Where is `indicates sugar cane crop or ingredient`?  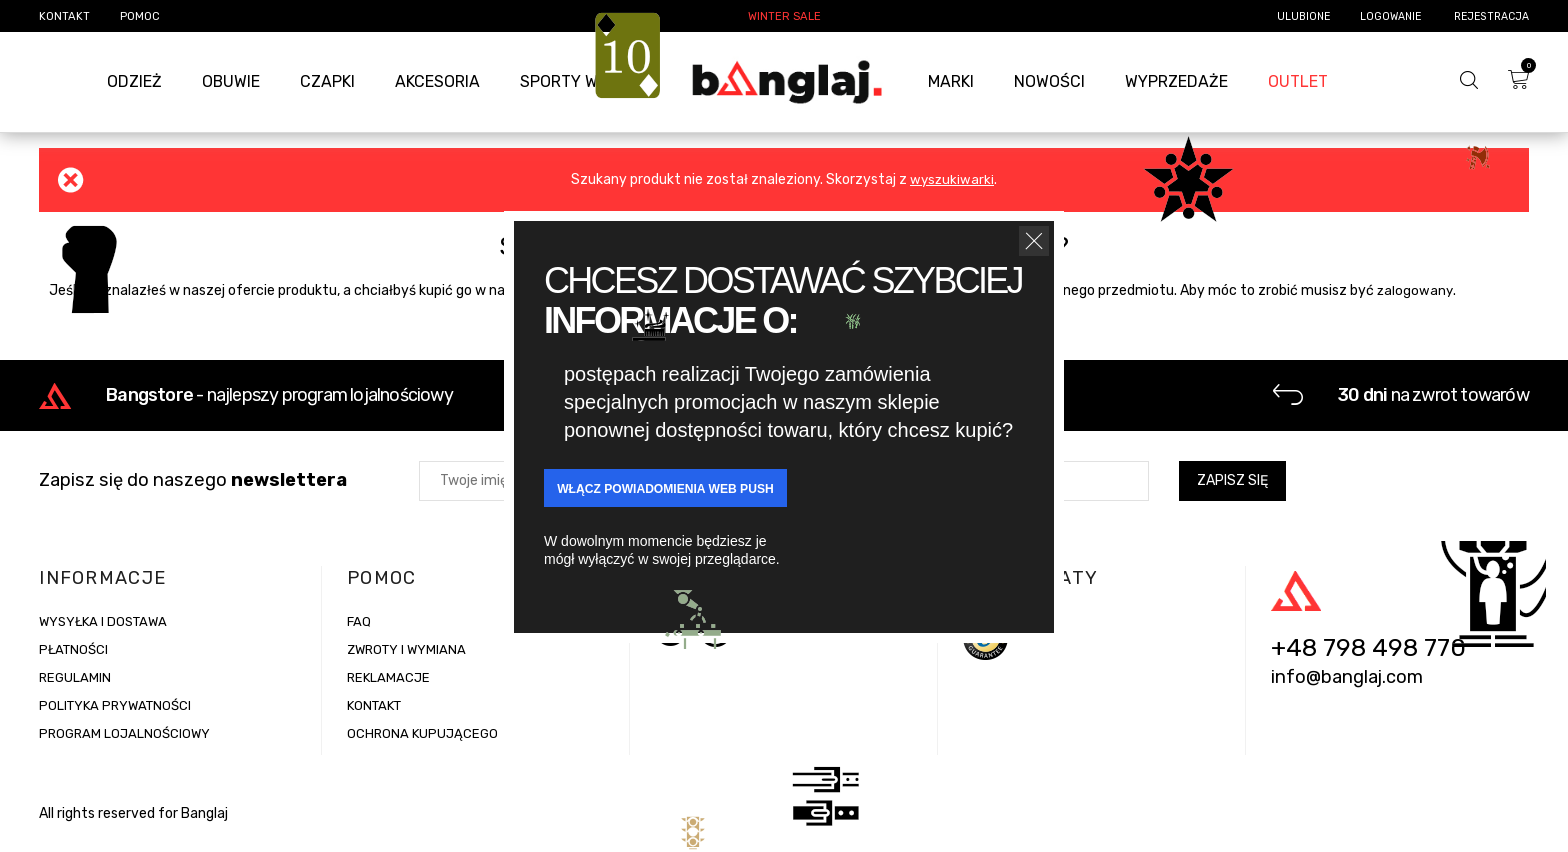
indicates sugar cane crop or ingredient is located at coordinates (853, 321).